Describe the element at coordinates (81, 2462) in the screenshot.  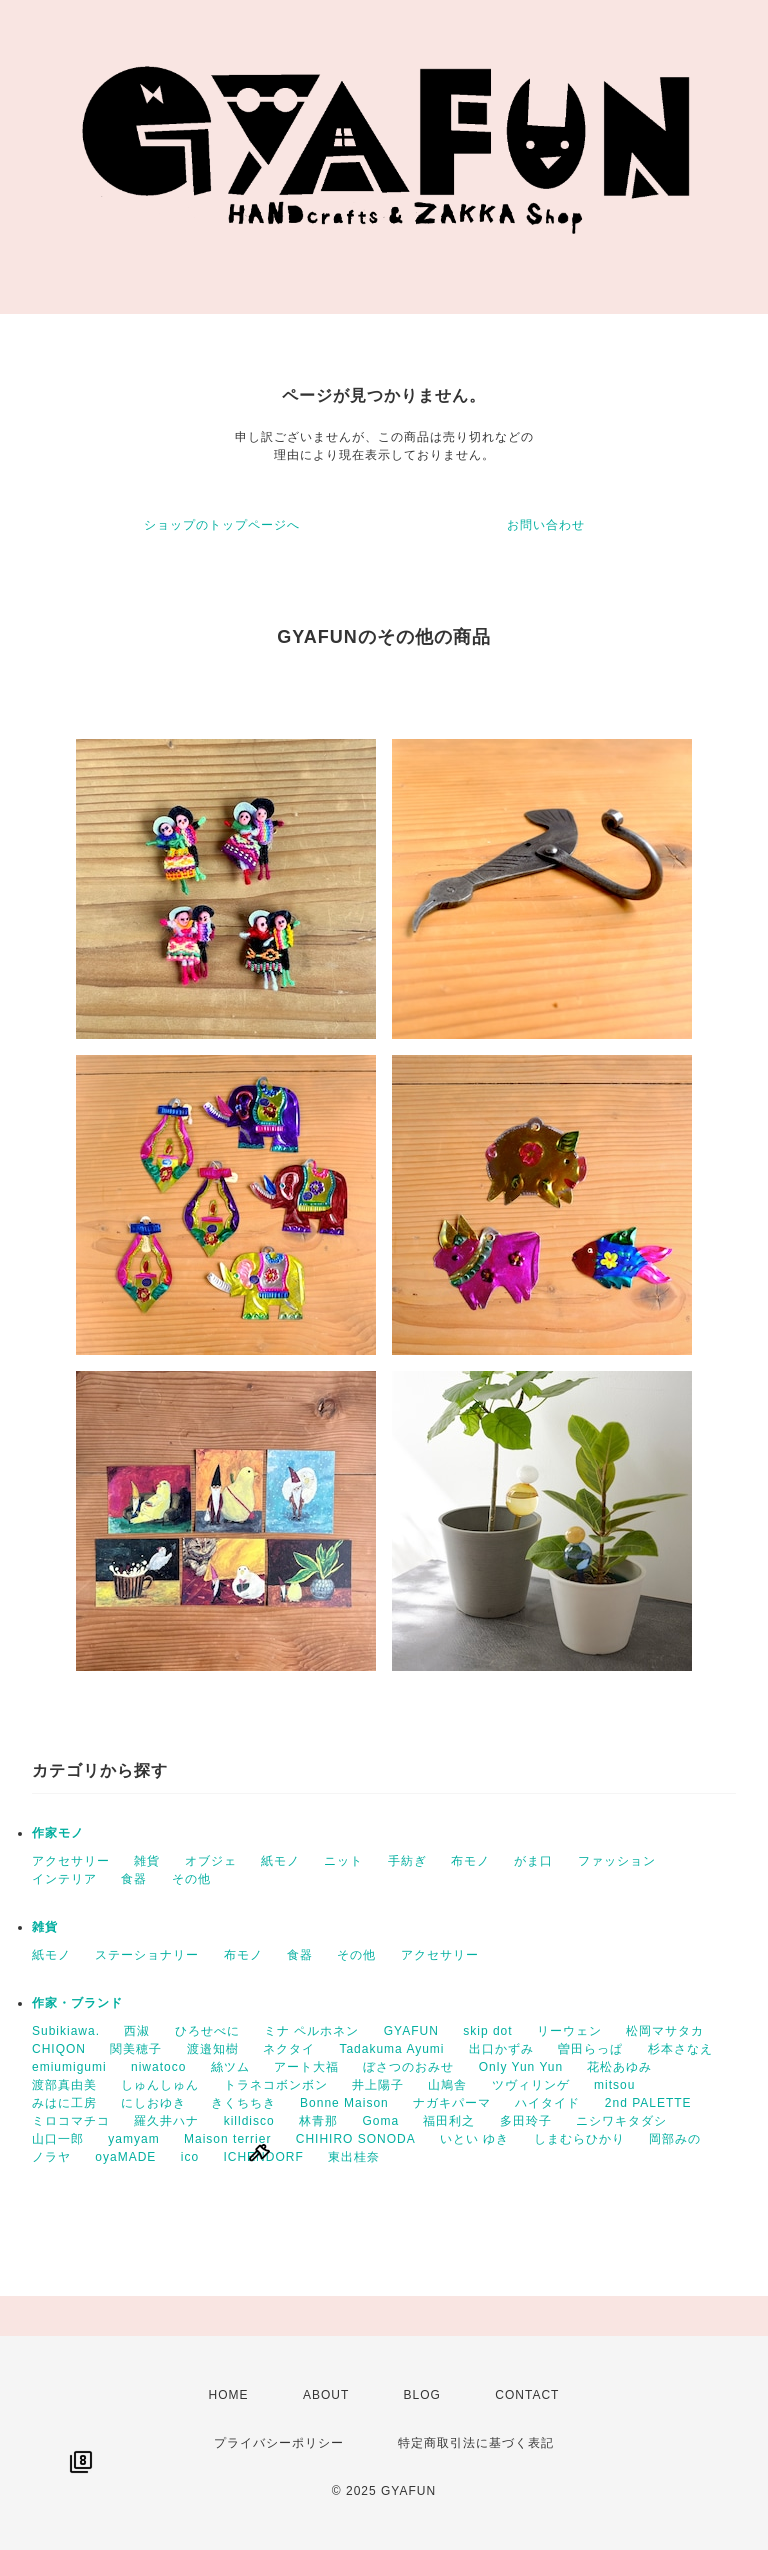
I see `indicates 8 images in a stack or gallery` at that location.